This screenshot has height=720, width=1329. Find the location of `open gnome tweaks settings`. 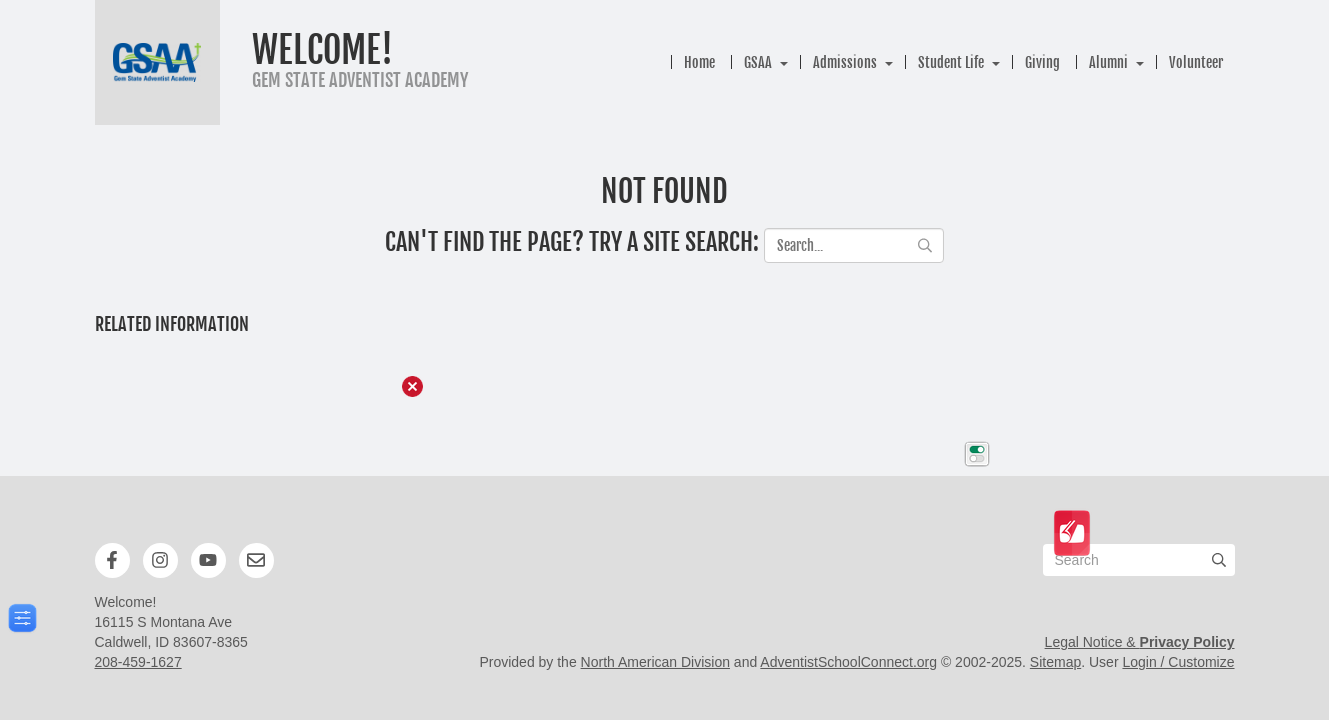

open gnome tweaks settings is located at coordinates (977, 454).